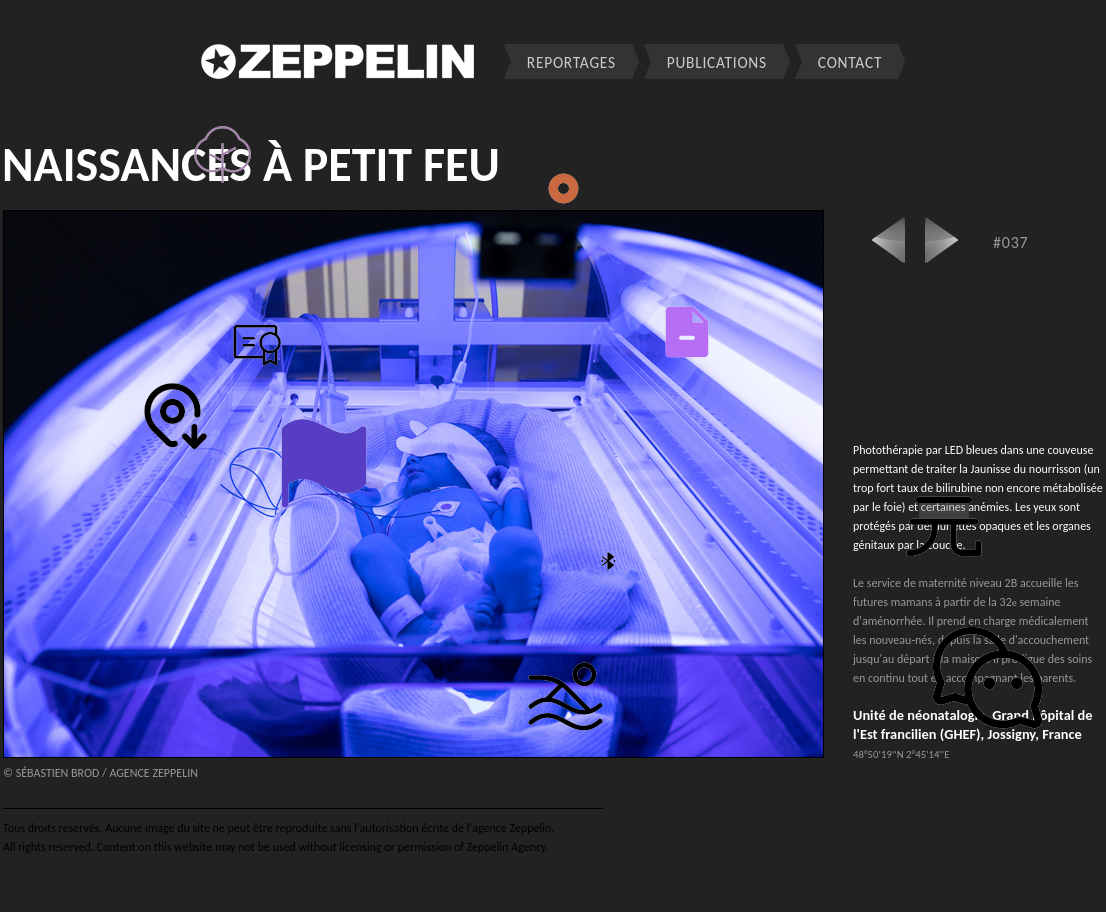  I want to click on flag or bookmark an item for follow-up, so click(320, 461).